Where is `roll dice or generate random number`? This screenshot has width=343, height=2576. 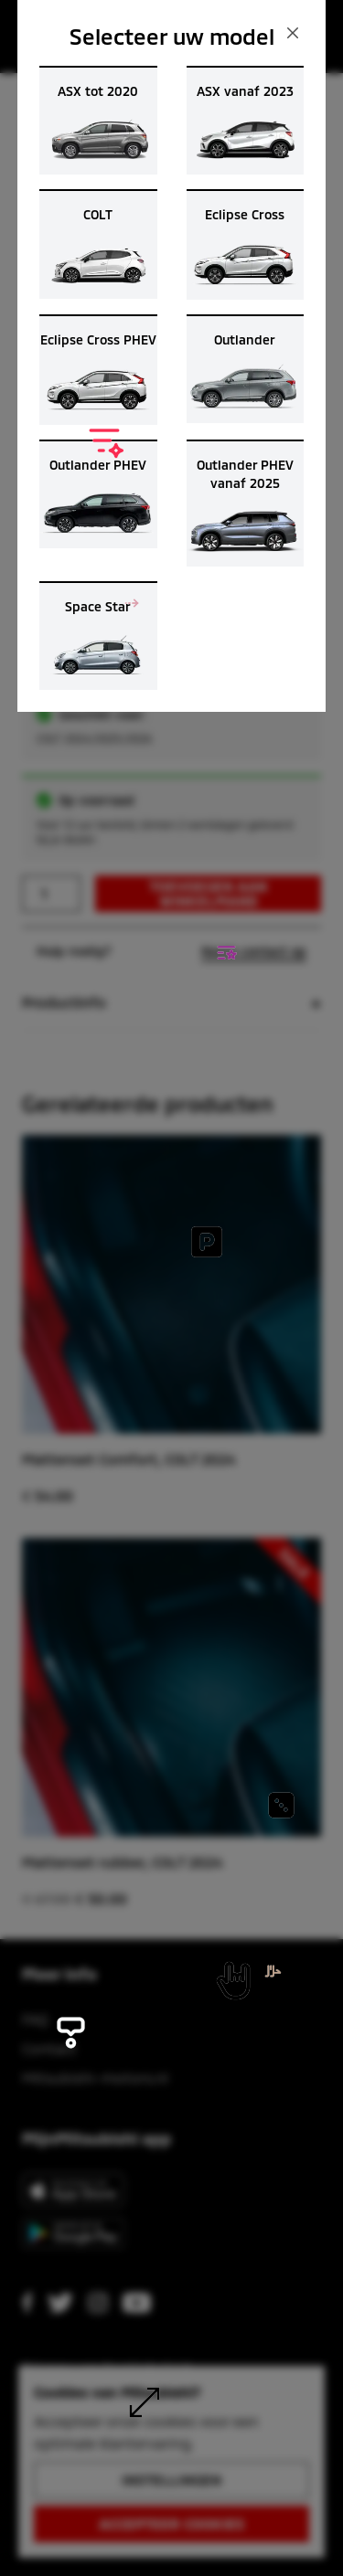
roll dice or generate random number is located at coordinates (281, 1805).